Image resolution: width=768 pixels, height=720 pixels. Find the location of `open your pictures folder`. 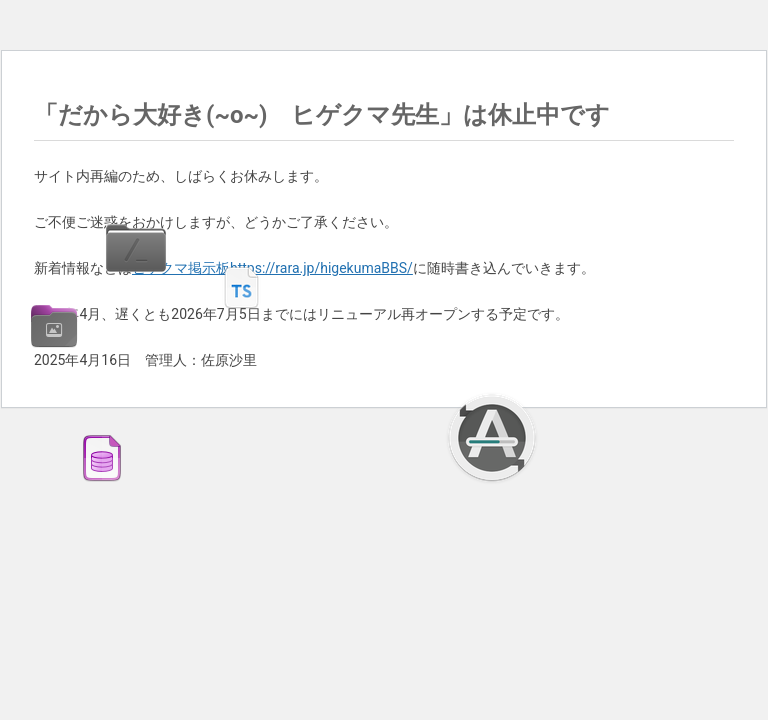

open your pictures folder is located at coordinates (54, 326).